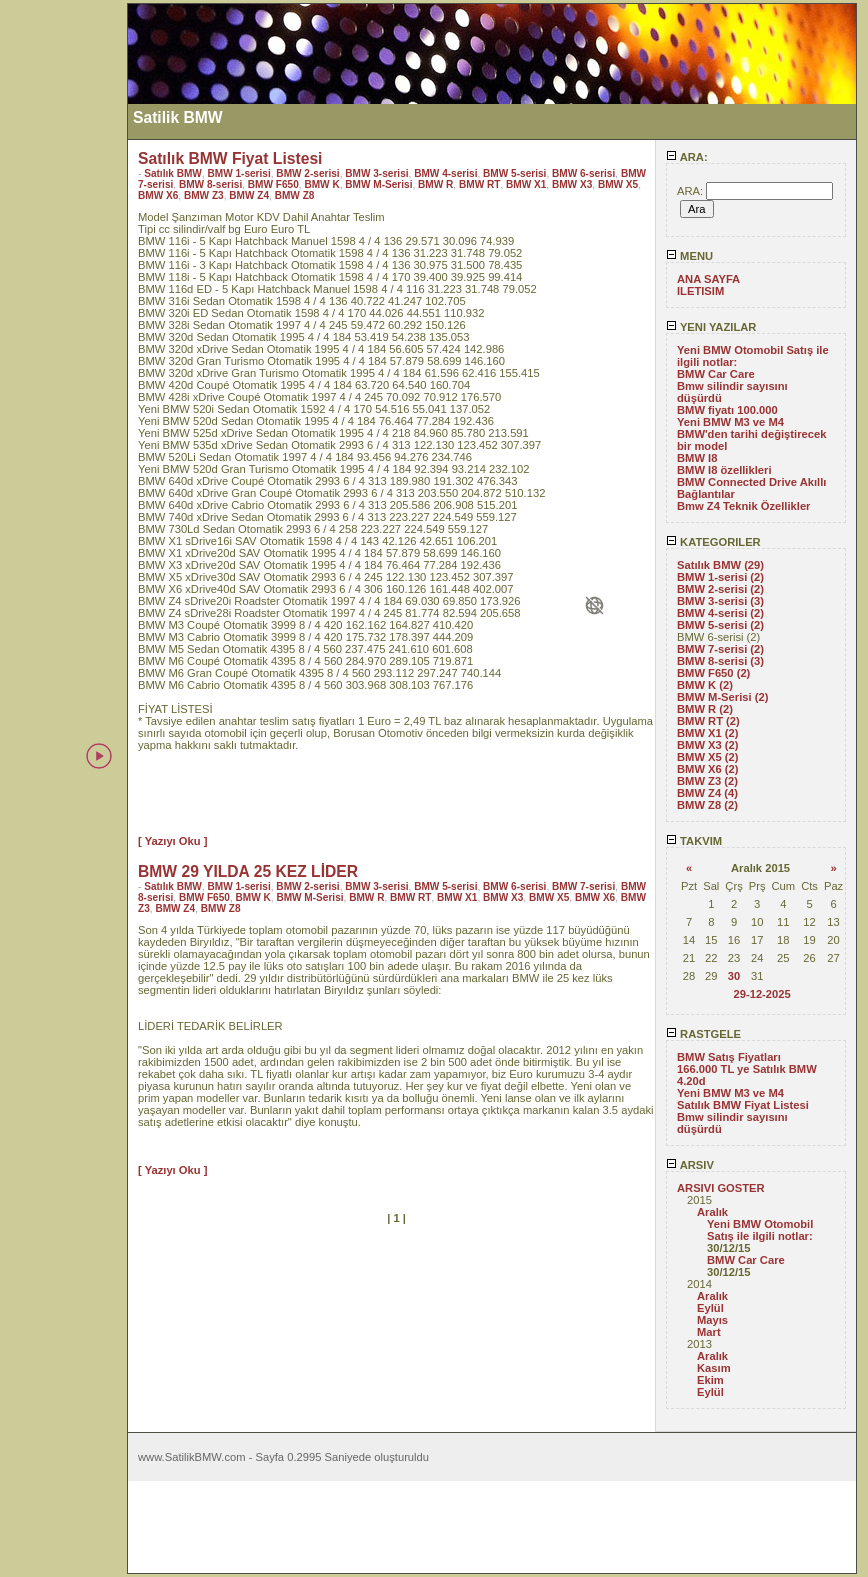 The width and height of the screenshot is (868, 1577). I want to click on play media or video content, so click(99, 756).